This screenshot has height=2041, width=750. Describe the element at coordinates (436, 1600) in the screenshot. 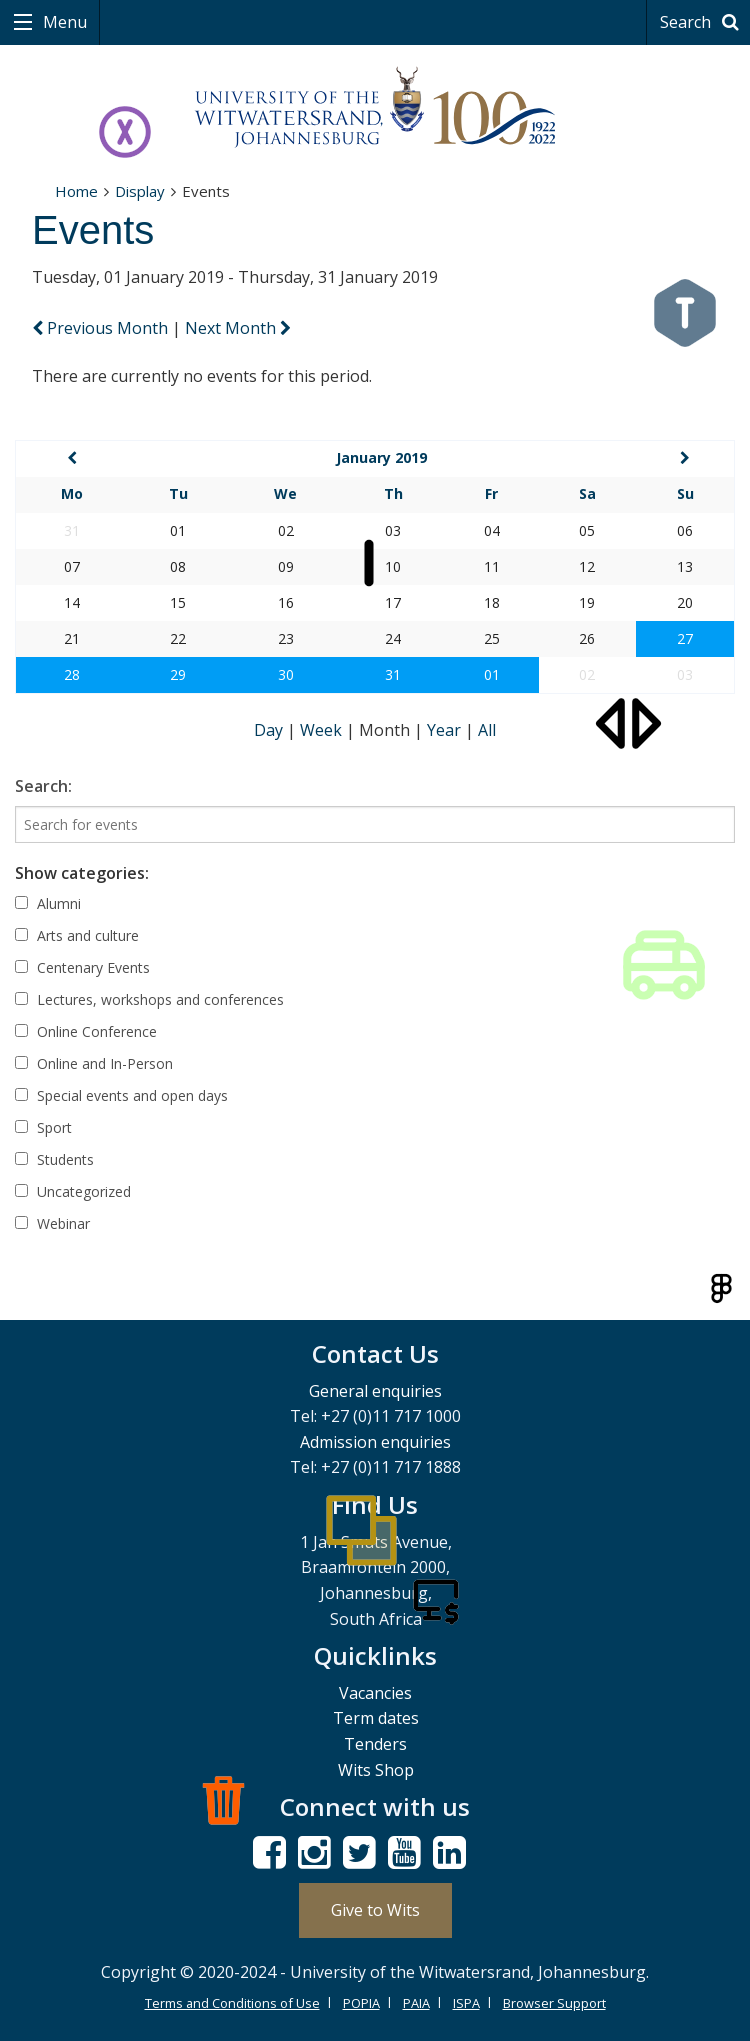

I see `access desktop payment or billing settings` at that location.